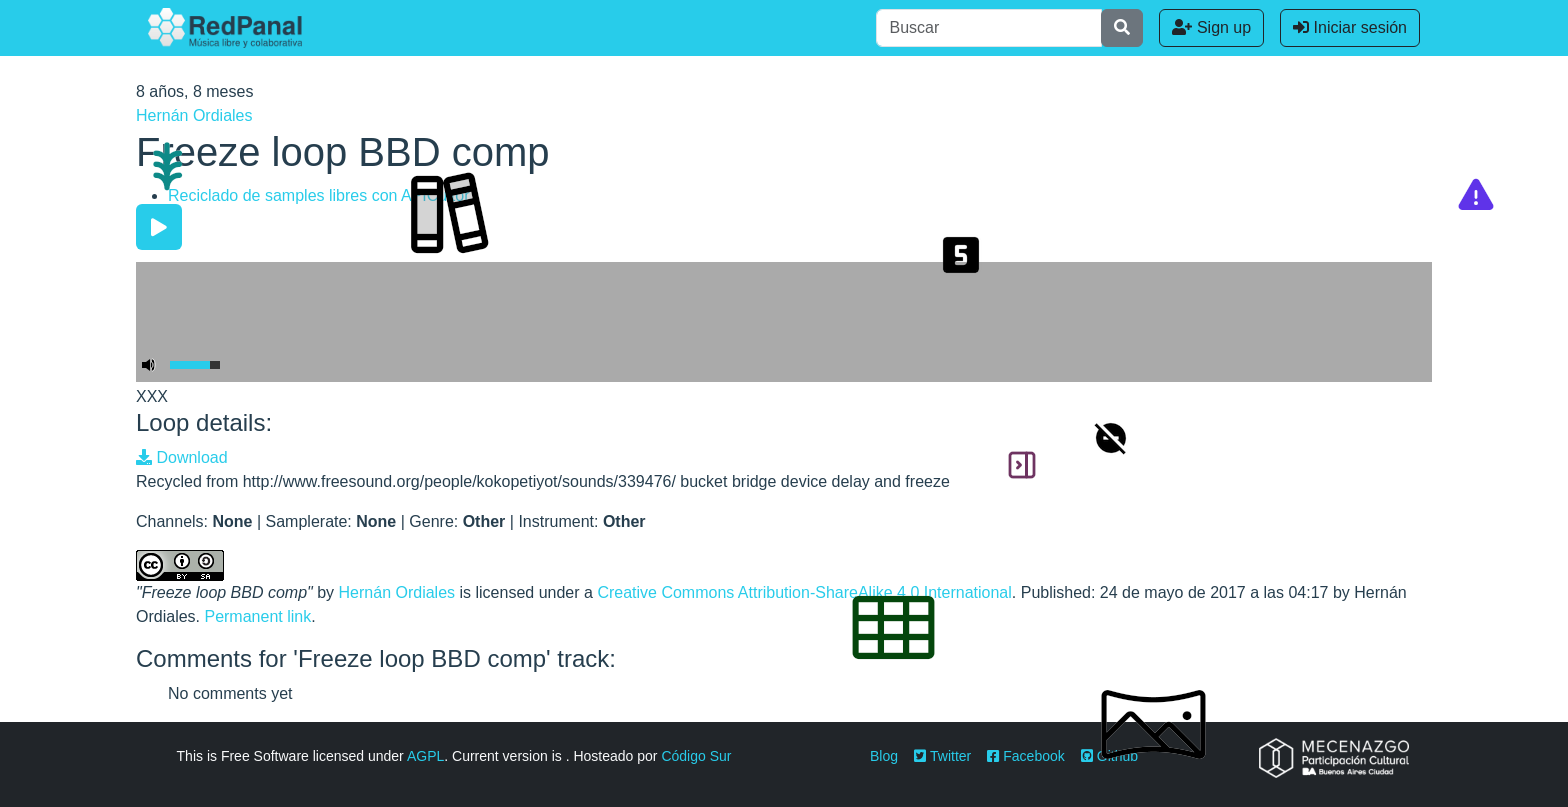 The width and height of the screenshot is (1568, 807). What do you see at coordinates (961, 255) in the screenshot?
I see `select image filter or effect number 5` at bounding box center [961, 255].